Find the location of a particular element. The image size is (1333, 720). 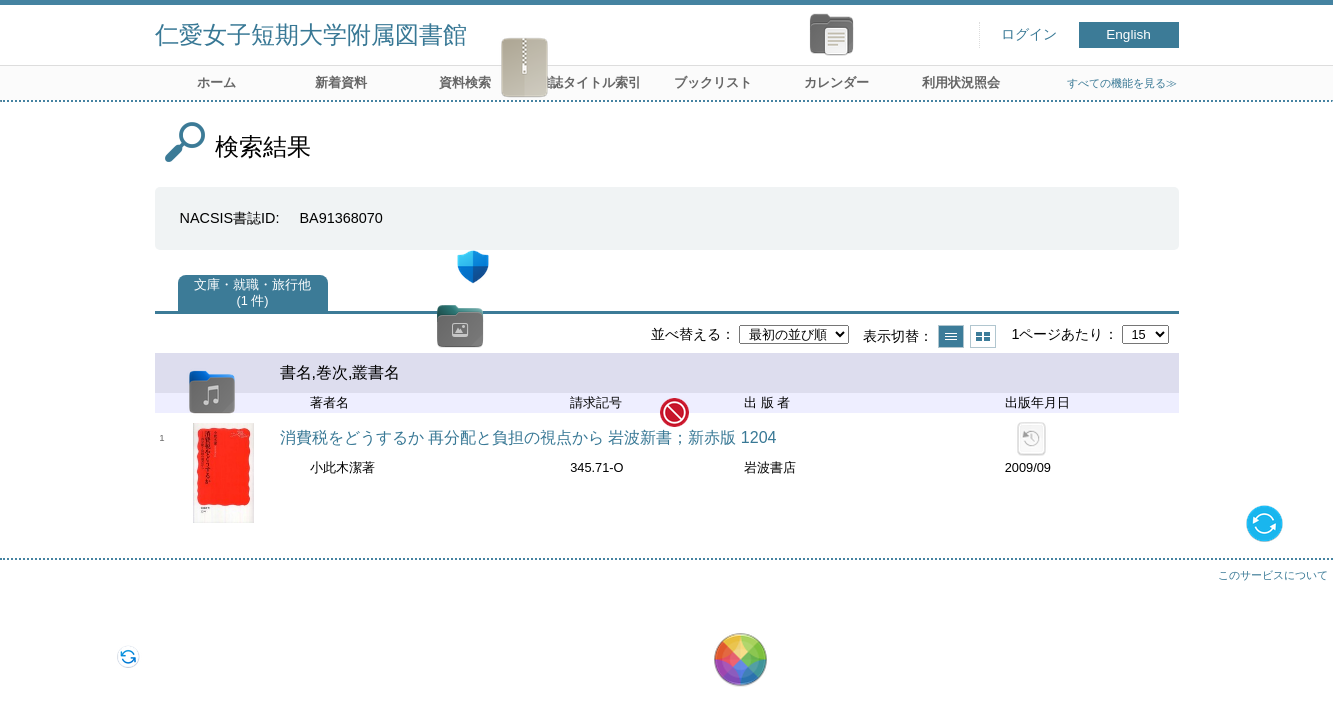

indicates syncing in progress is located at coordinates (1264, 523).